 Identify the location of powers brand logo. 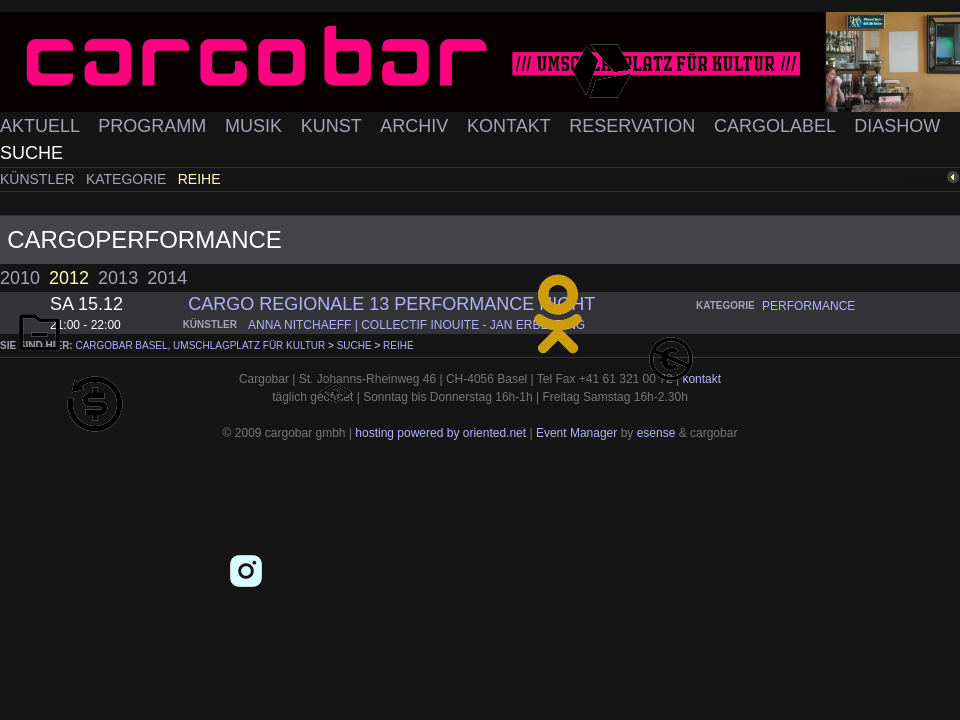
(335, 392).